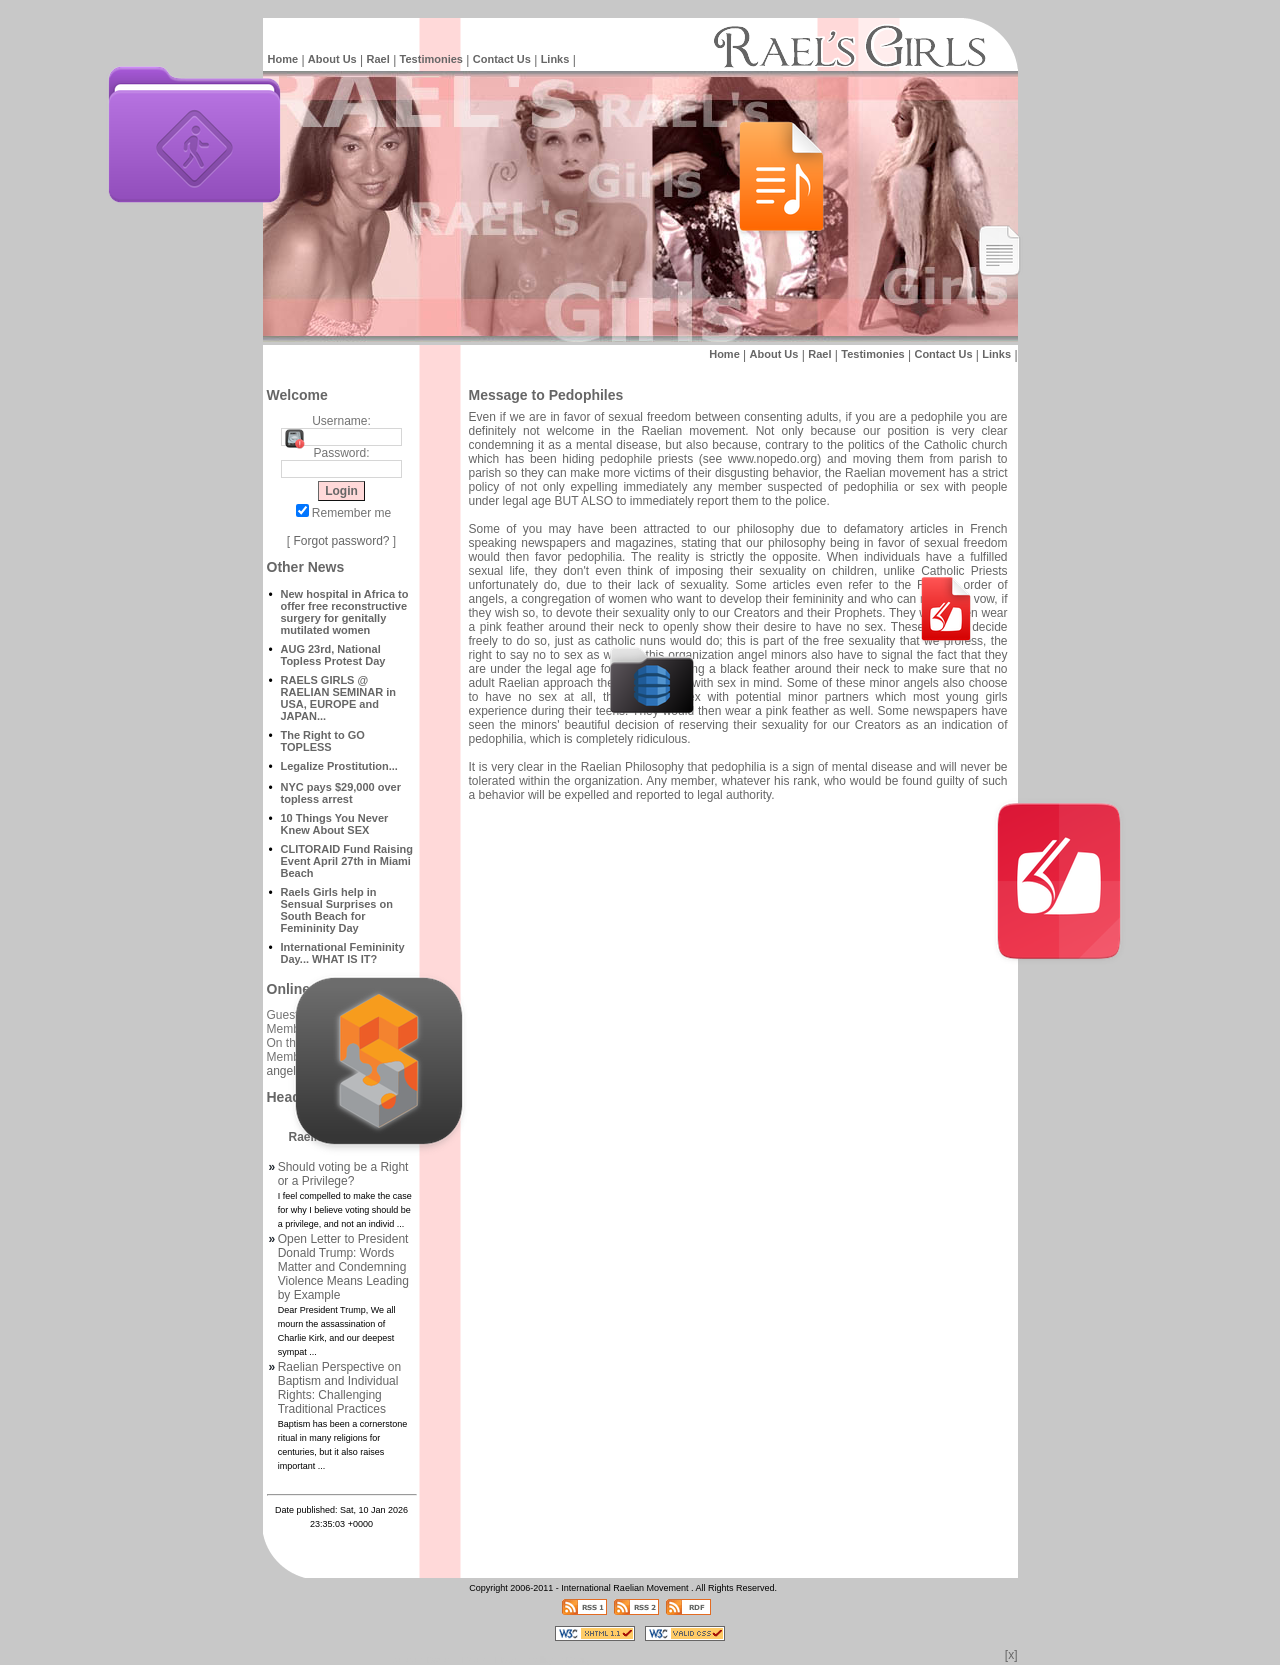 This screenshot has height=1665, width=1280. Describe the element at coordinates (999, 250) in the screenshot. I see `open a text file` at that location.